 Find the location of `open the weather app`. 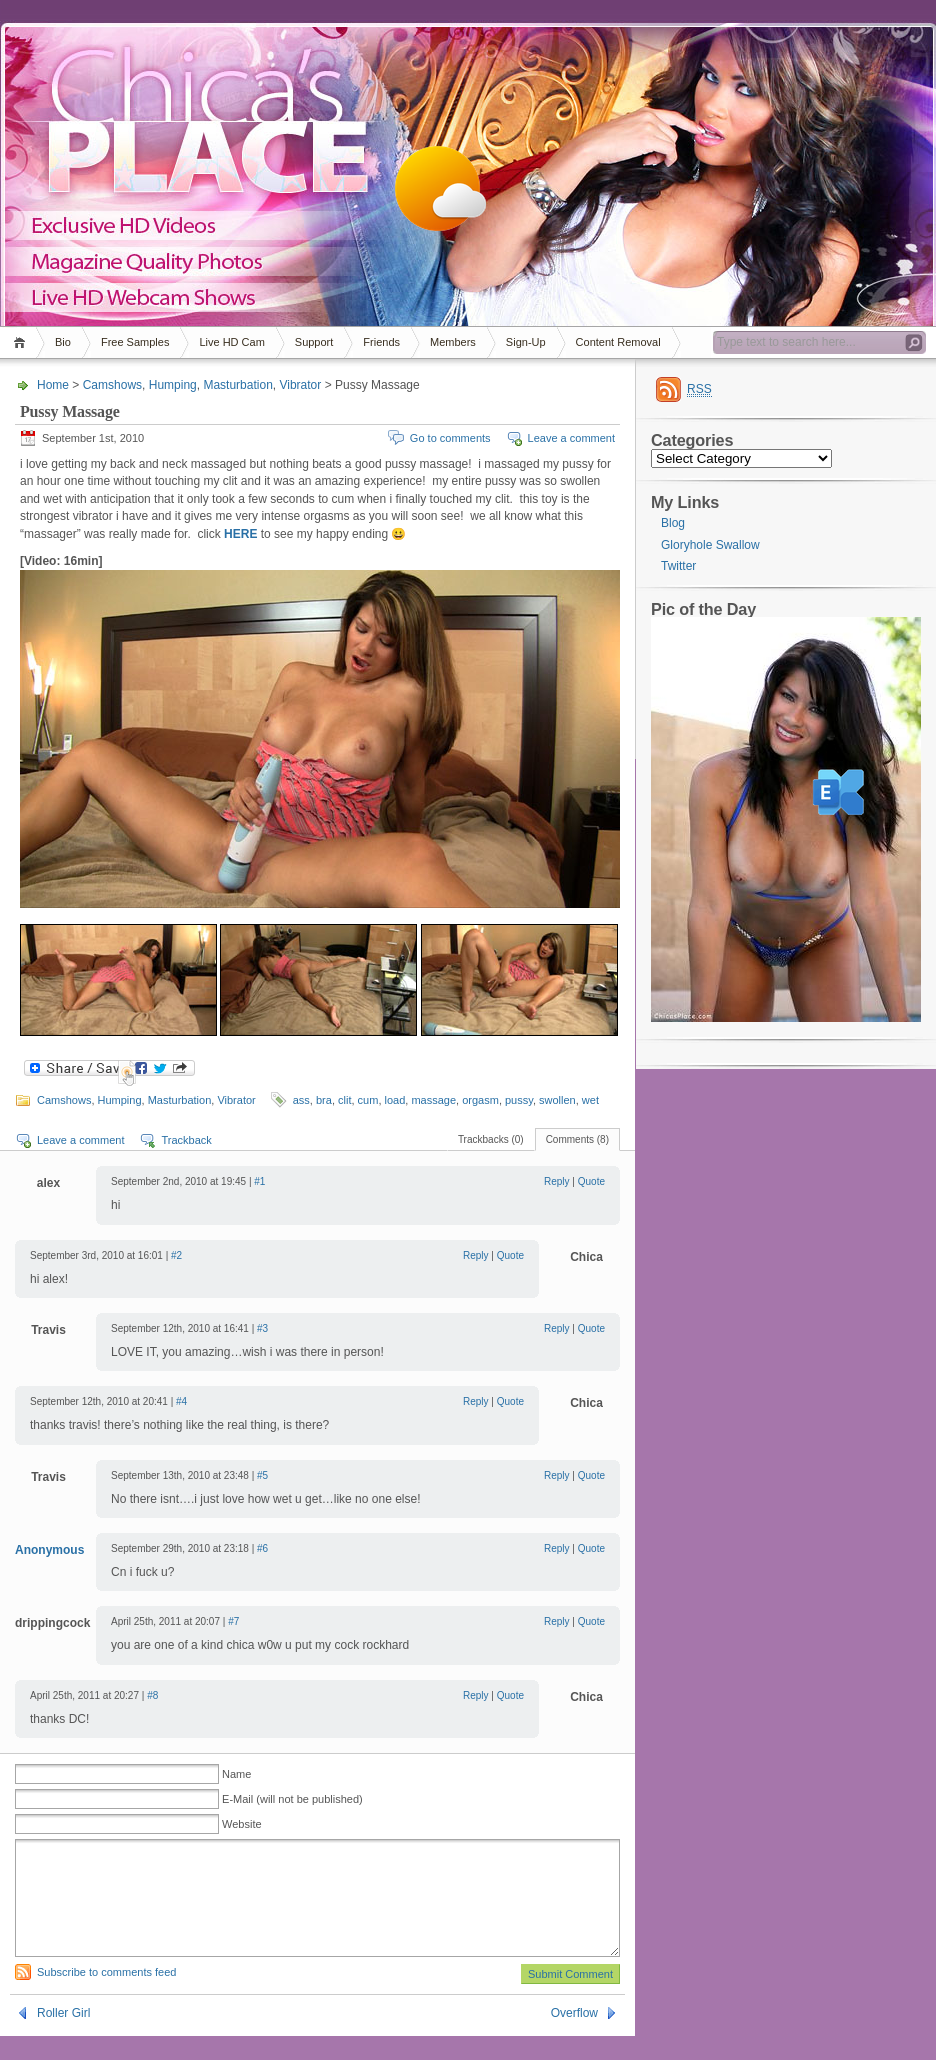

open the weather app is located at coordinates (437, 188).